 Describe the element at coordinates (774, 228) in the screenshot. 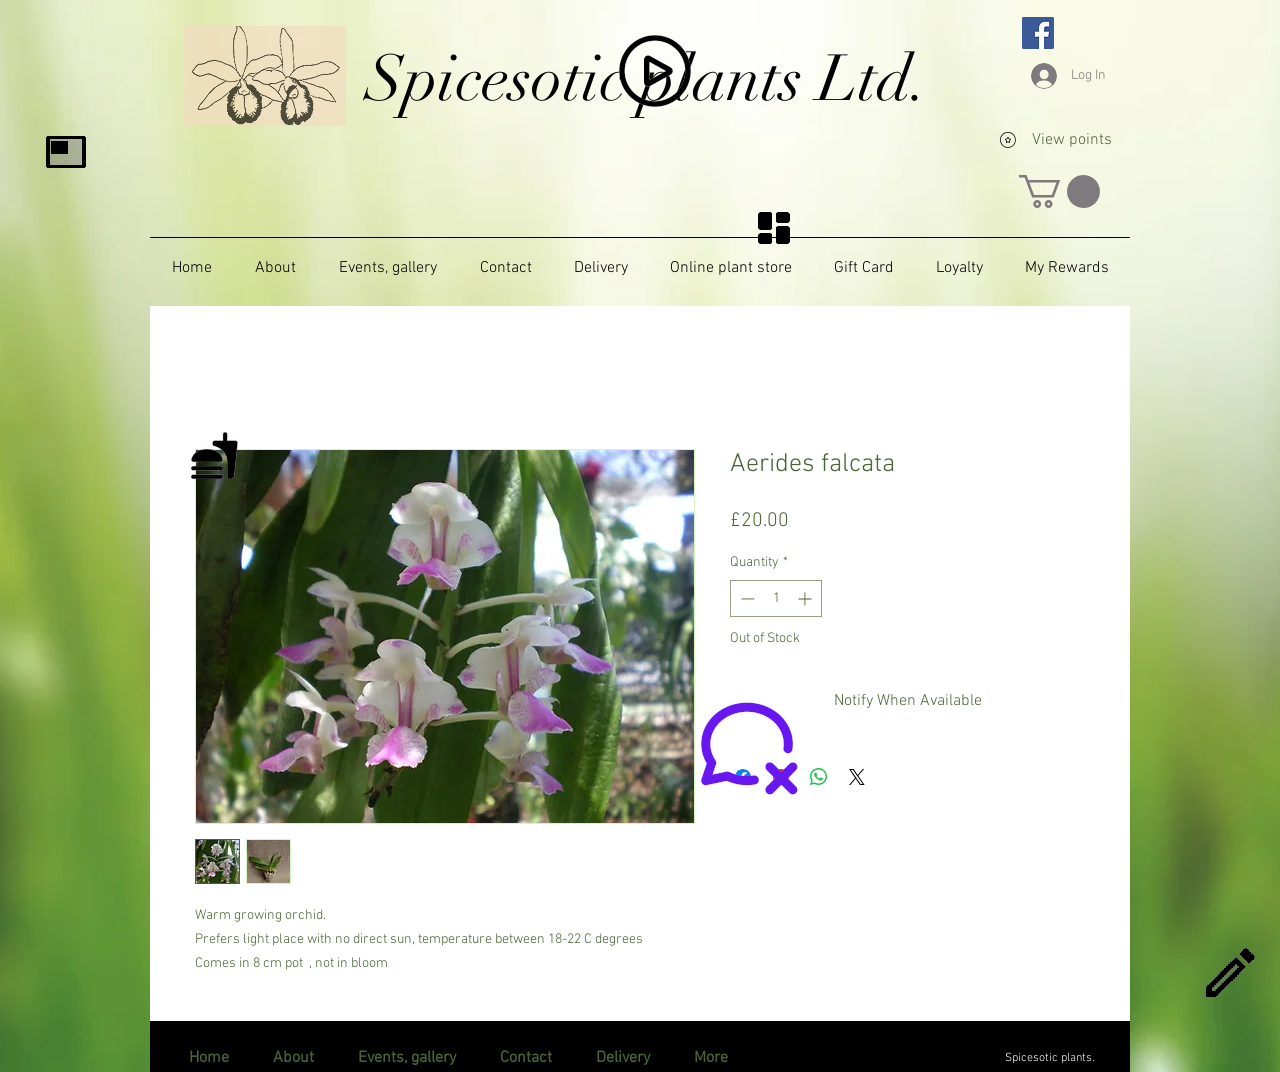

I see `access the dashboard overview` at that location.